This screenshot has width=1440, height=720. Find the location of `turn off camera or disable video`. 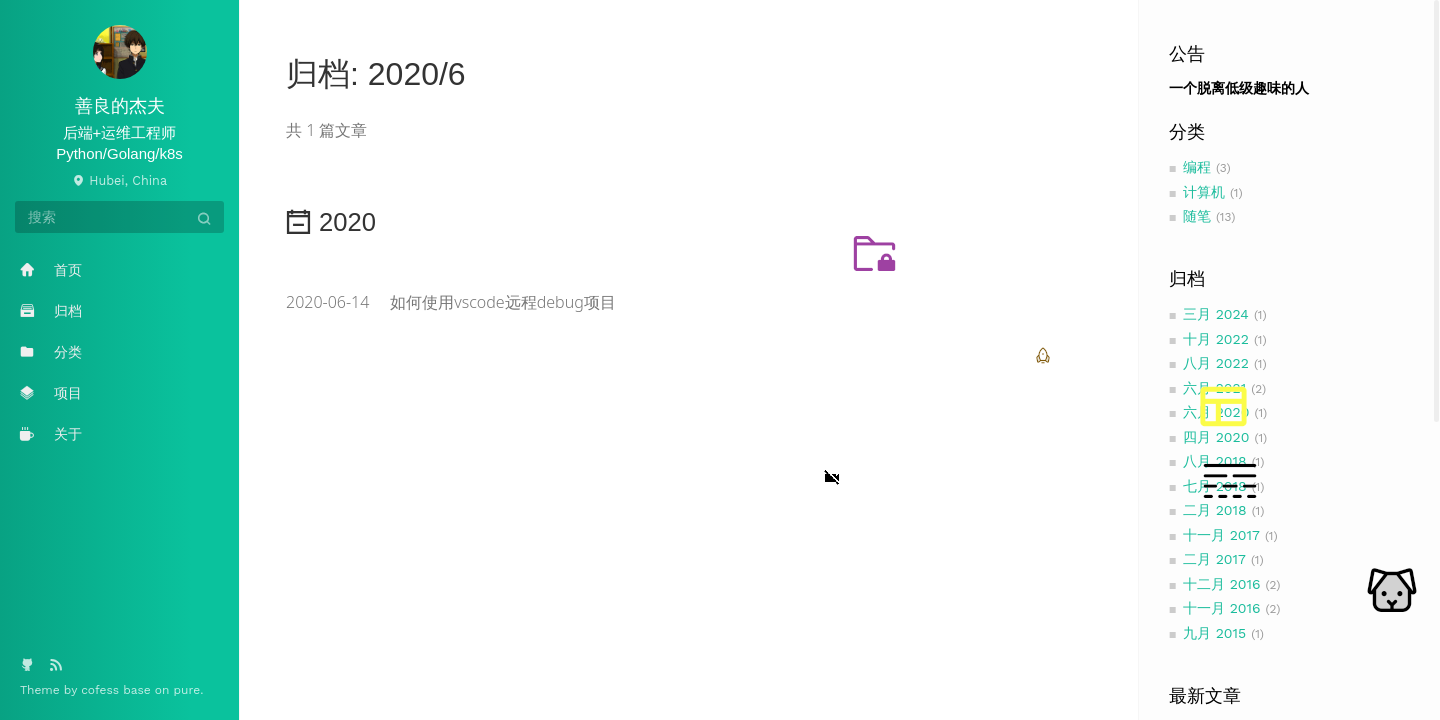

turn off camera or disable video is located at coordinates (832, 478).